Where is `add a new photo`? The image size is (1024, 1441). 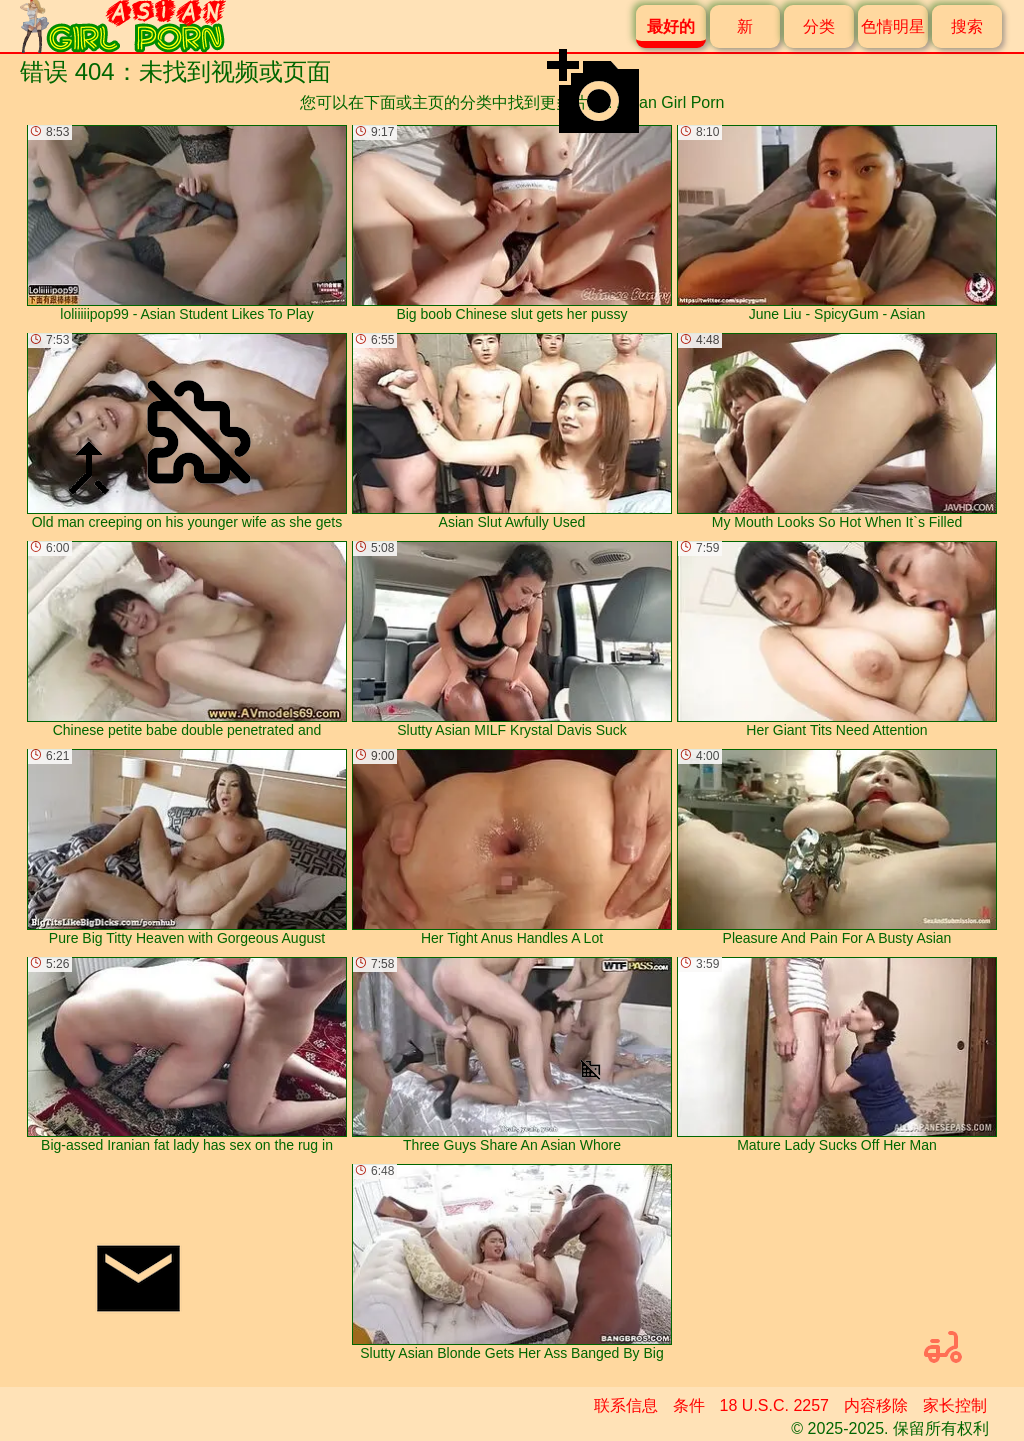
add a new photo is located at coordinates (595, 93).